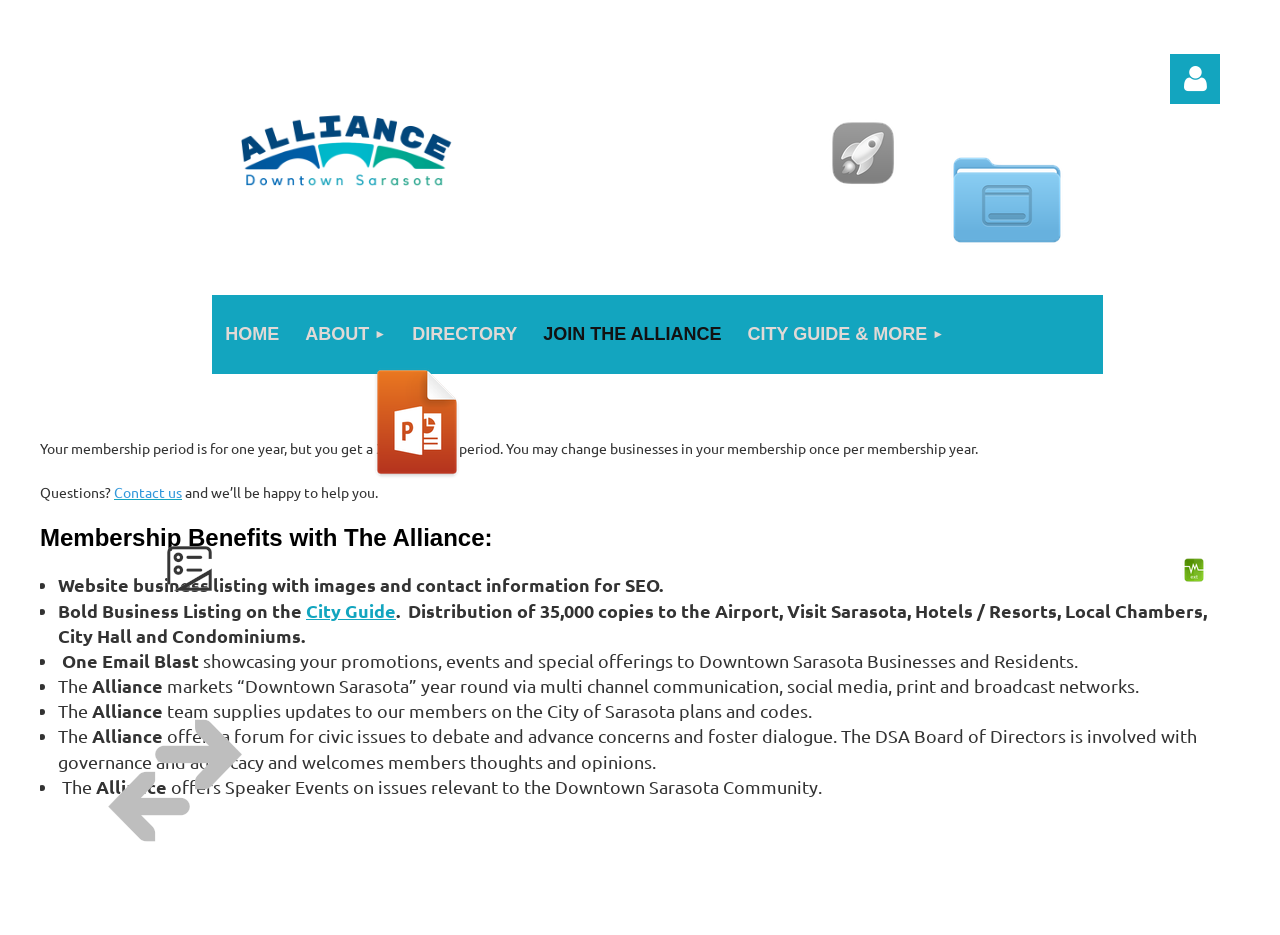  I want to click on open the games app or game center, so click(863, 153).